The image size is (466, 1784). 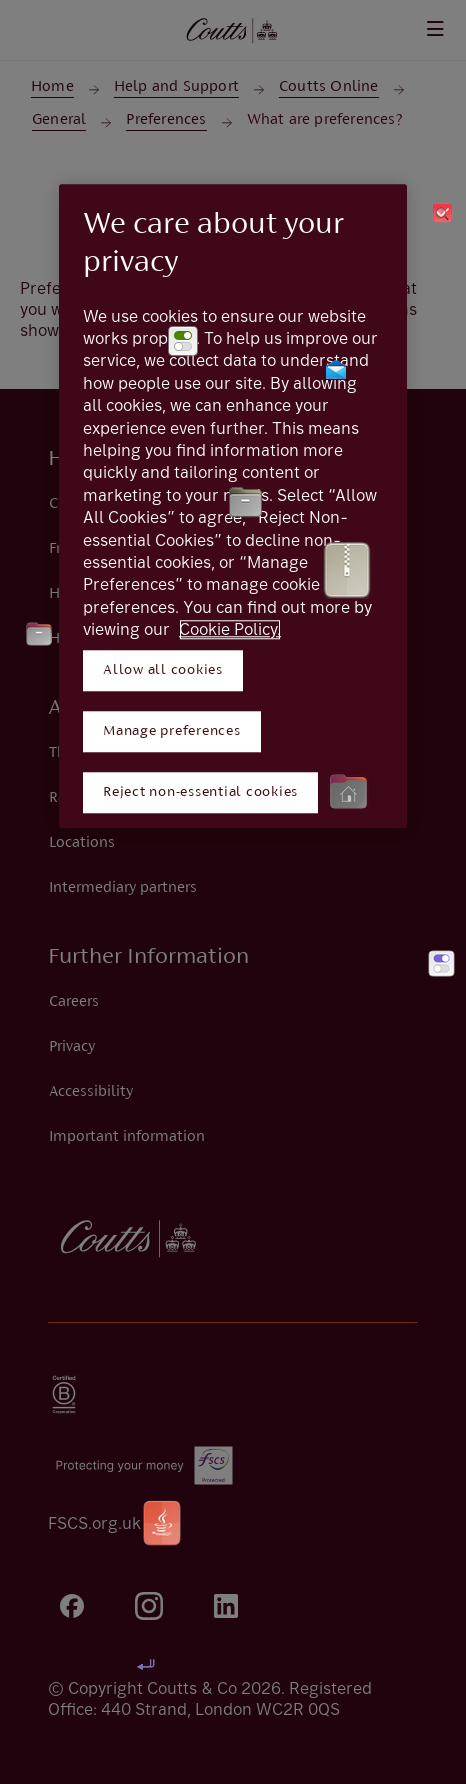 I want to click on open file roller archive manager, so click(x=347, y=570).